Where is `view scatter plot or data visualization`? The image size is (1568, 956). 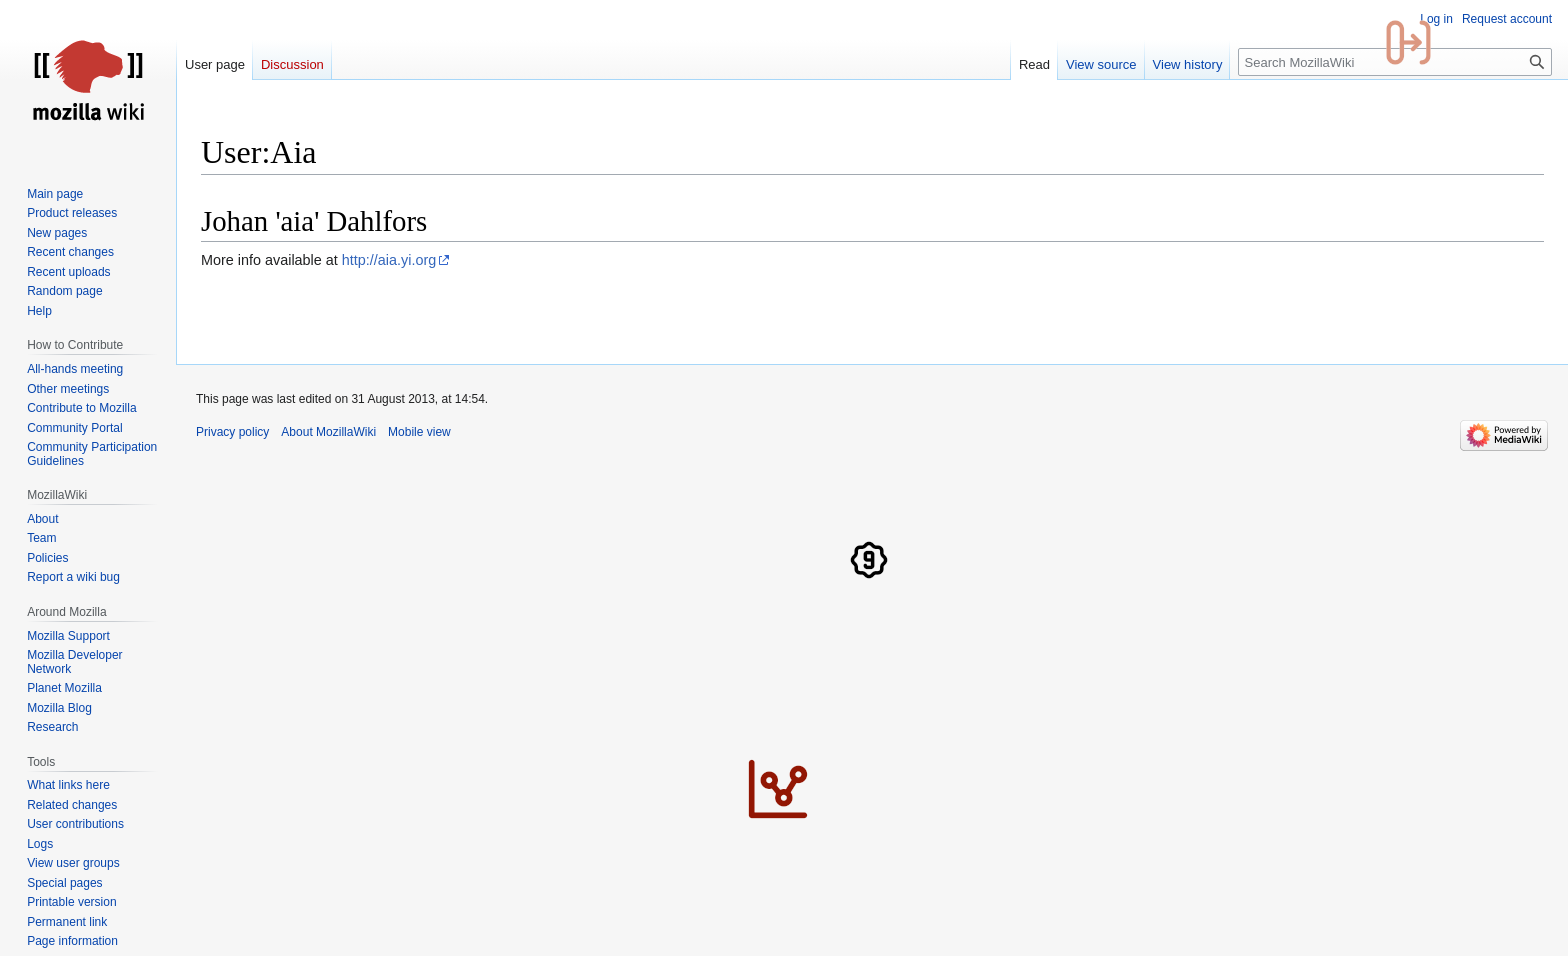
view scatter plot or data visualization is located at coordinates (778, 789).